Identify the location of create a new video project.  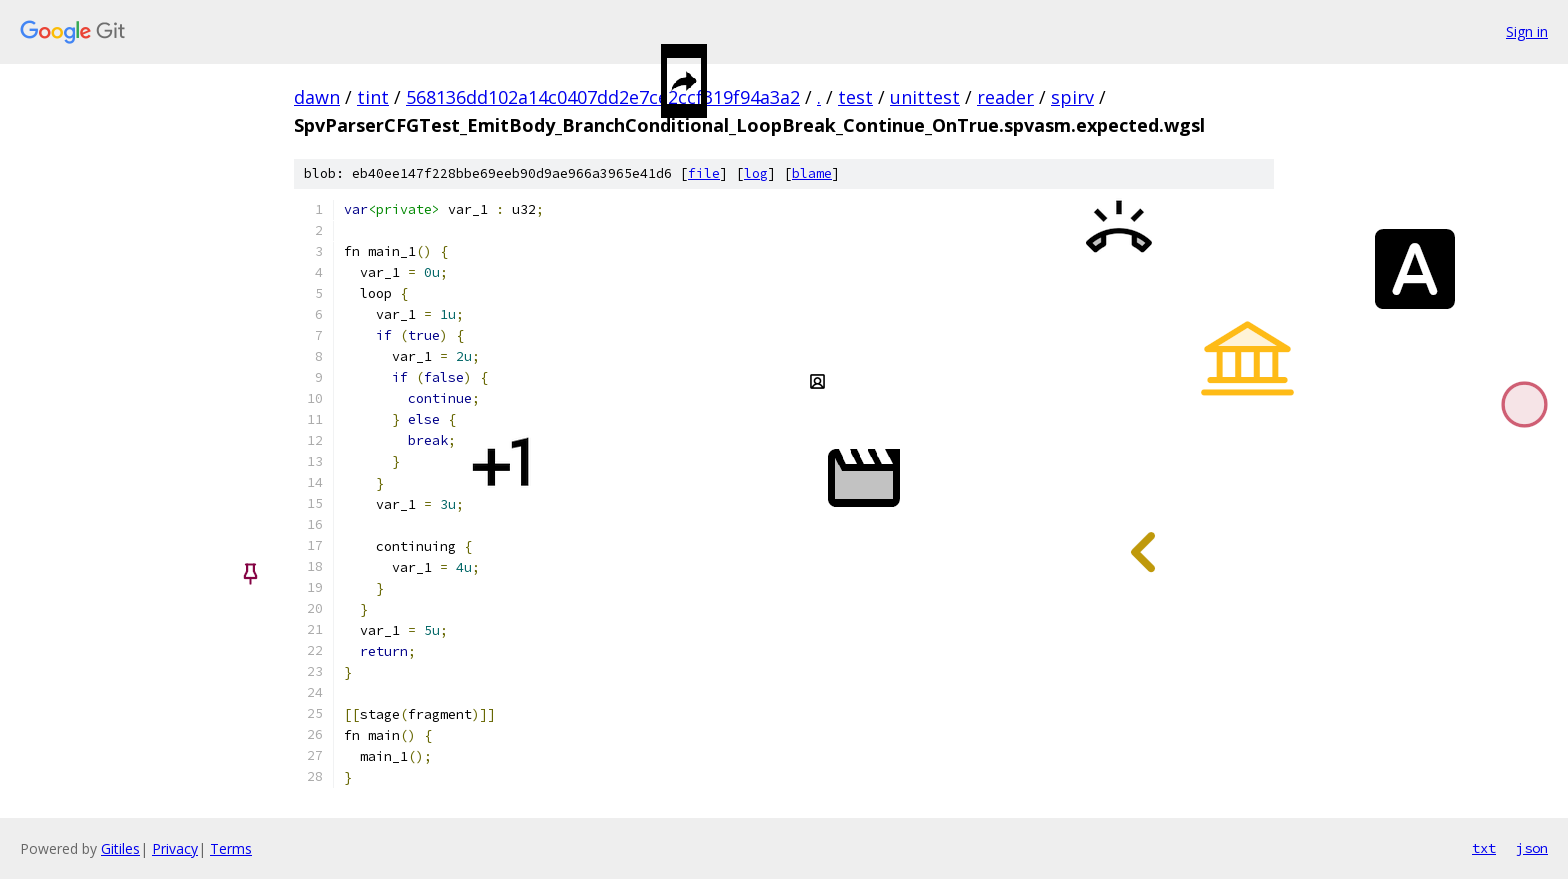
(864, 478).